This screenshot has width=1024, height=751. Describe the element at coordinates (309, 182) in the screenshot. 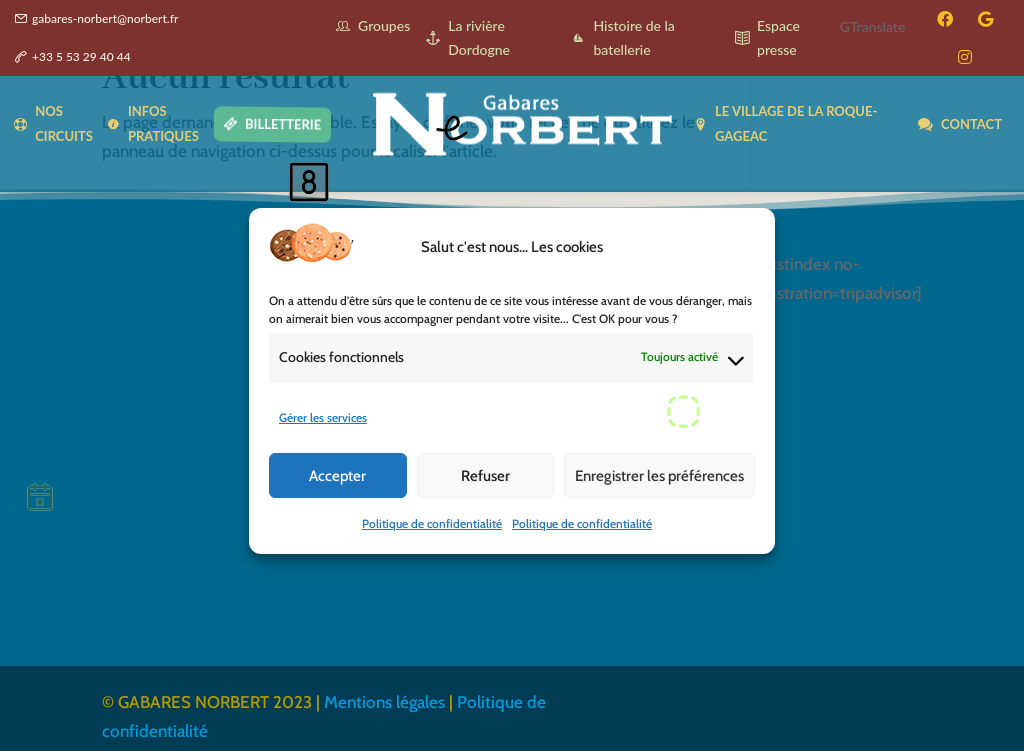

I see `select or input the number eight` at that location.